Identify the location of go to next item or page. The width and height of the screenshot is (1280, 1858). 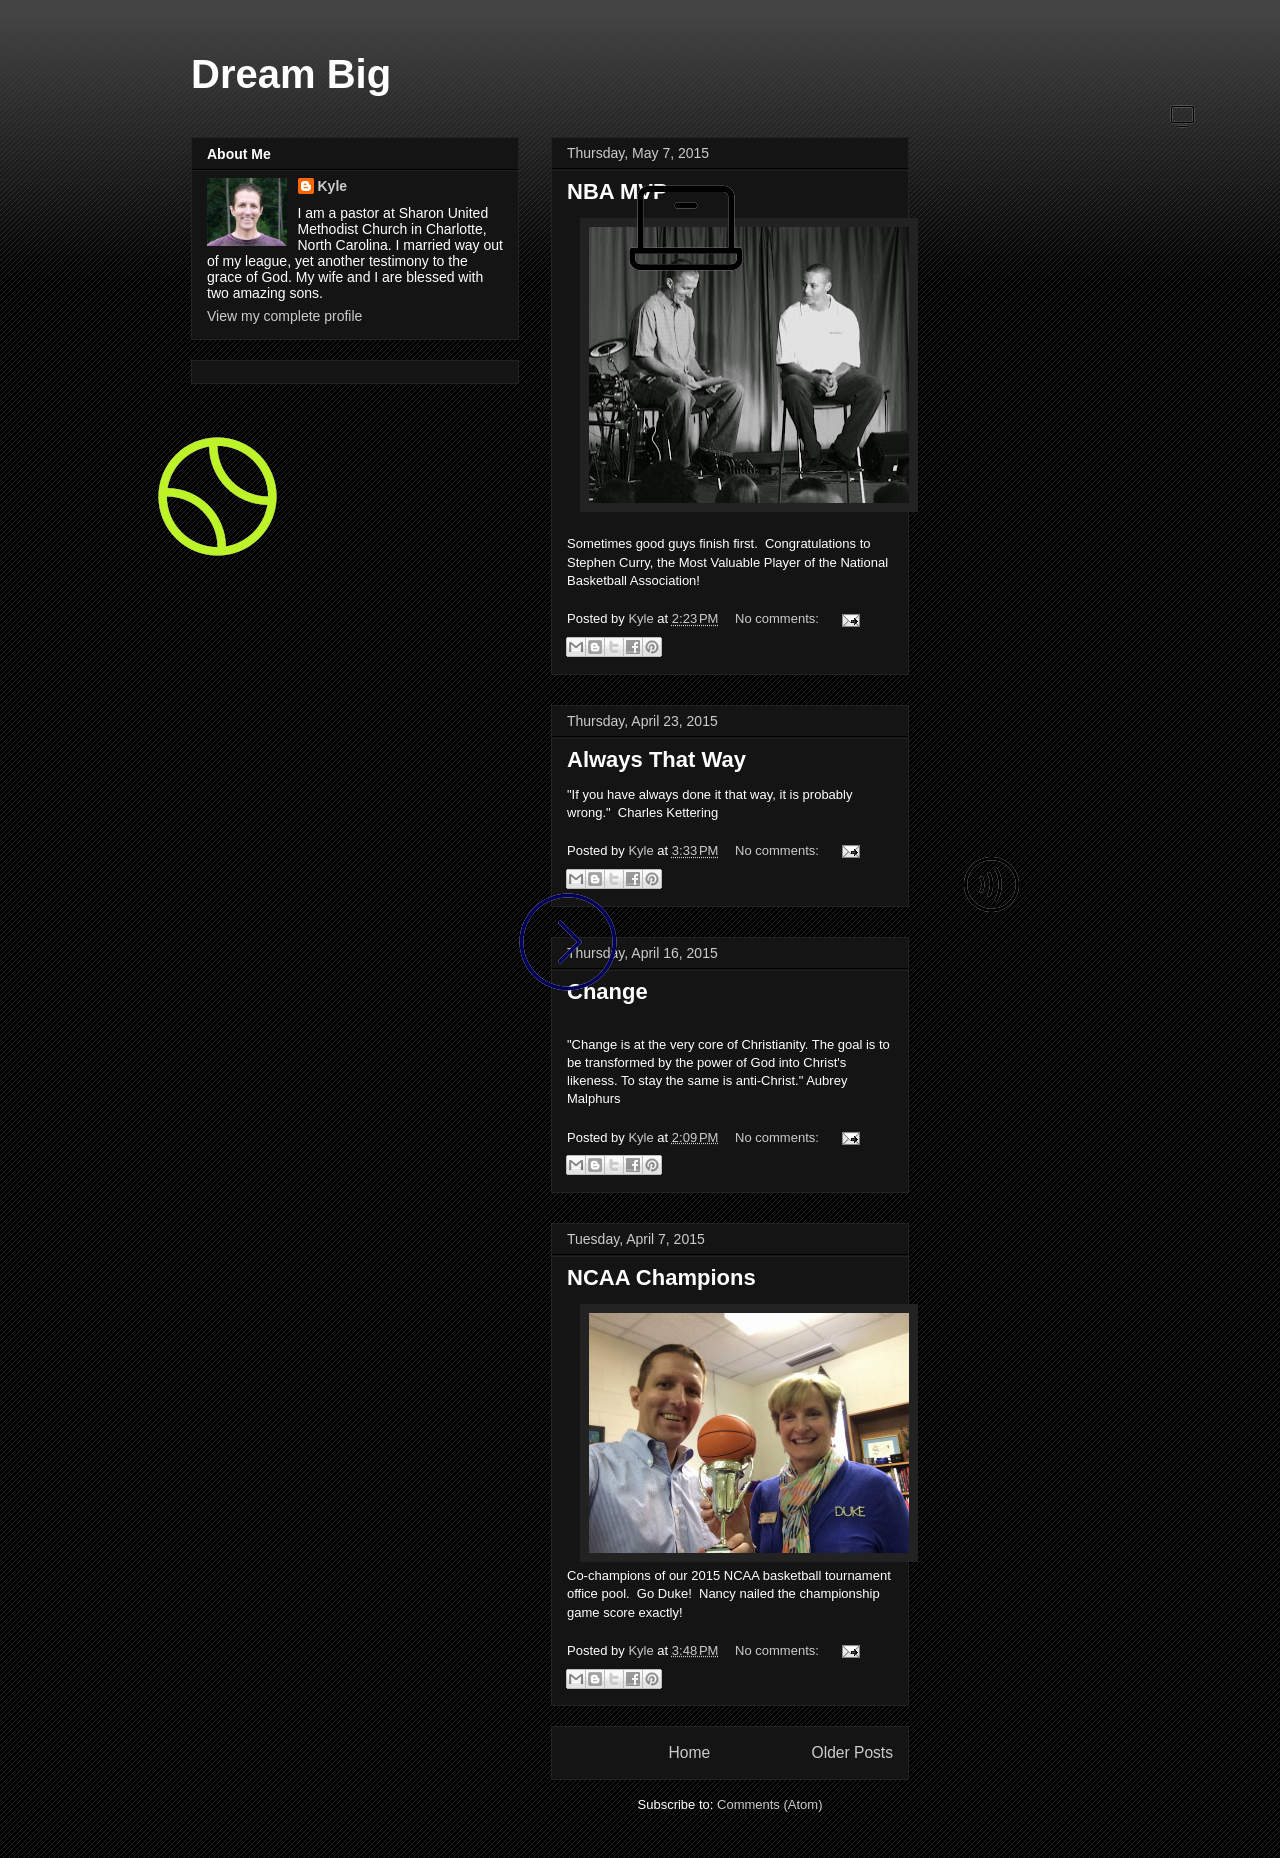
(568, 942).